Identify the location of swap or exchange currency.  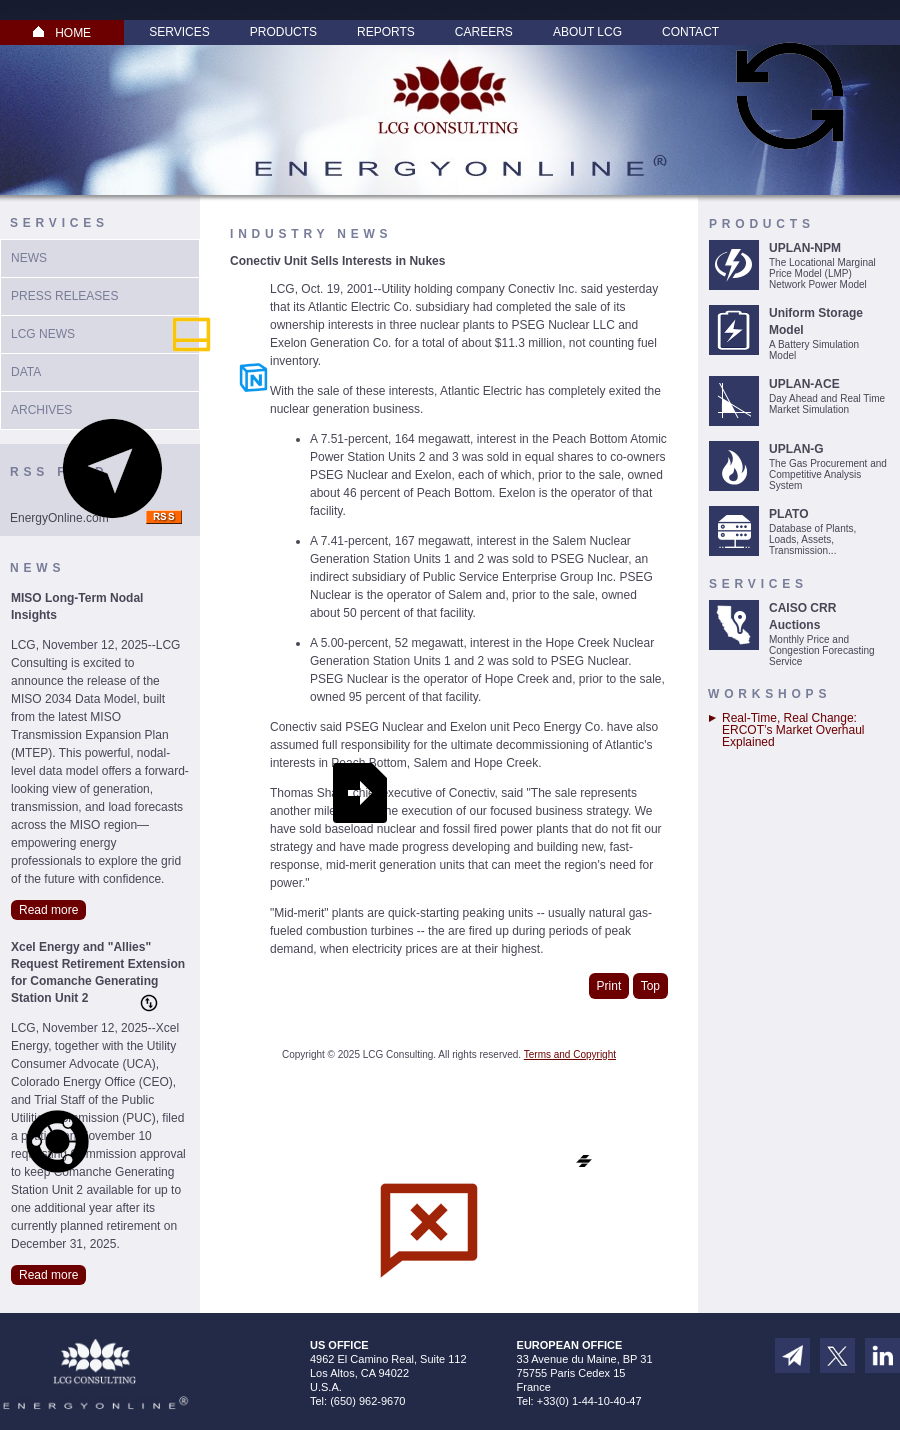
(149, 1003).